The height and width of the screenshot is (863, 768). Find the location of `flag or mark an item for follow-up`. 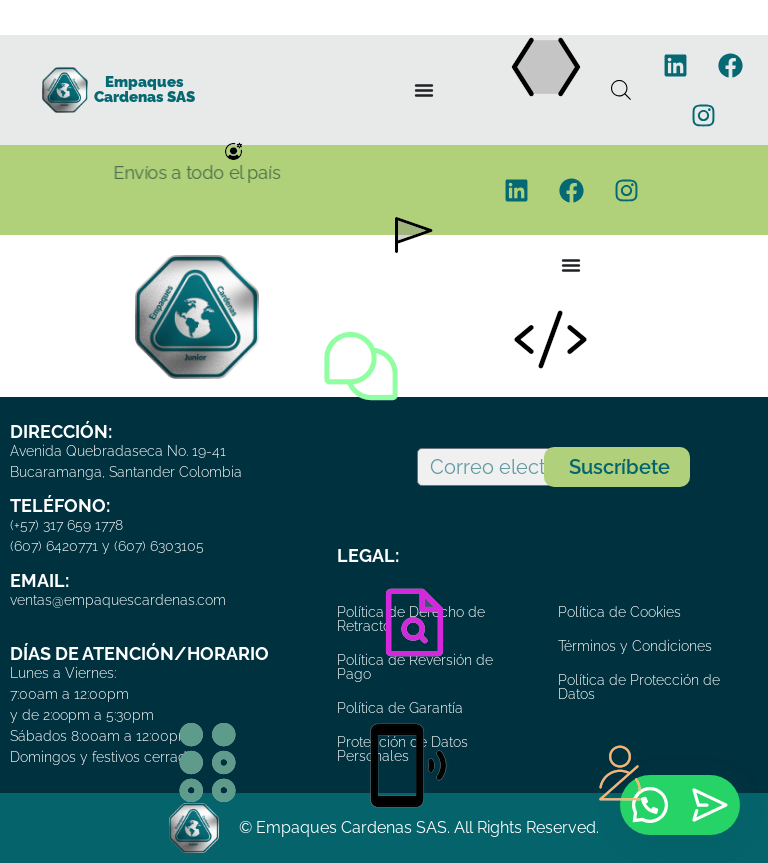

flag or mark an item for follow-up is located at coordinates (410, 235).